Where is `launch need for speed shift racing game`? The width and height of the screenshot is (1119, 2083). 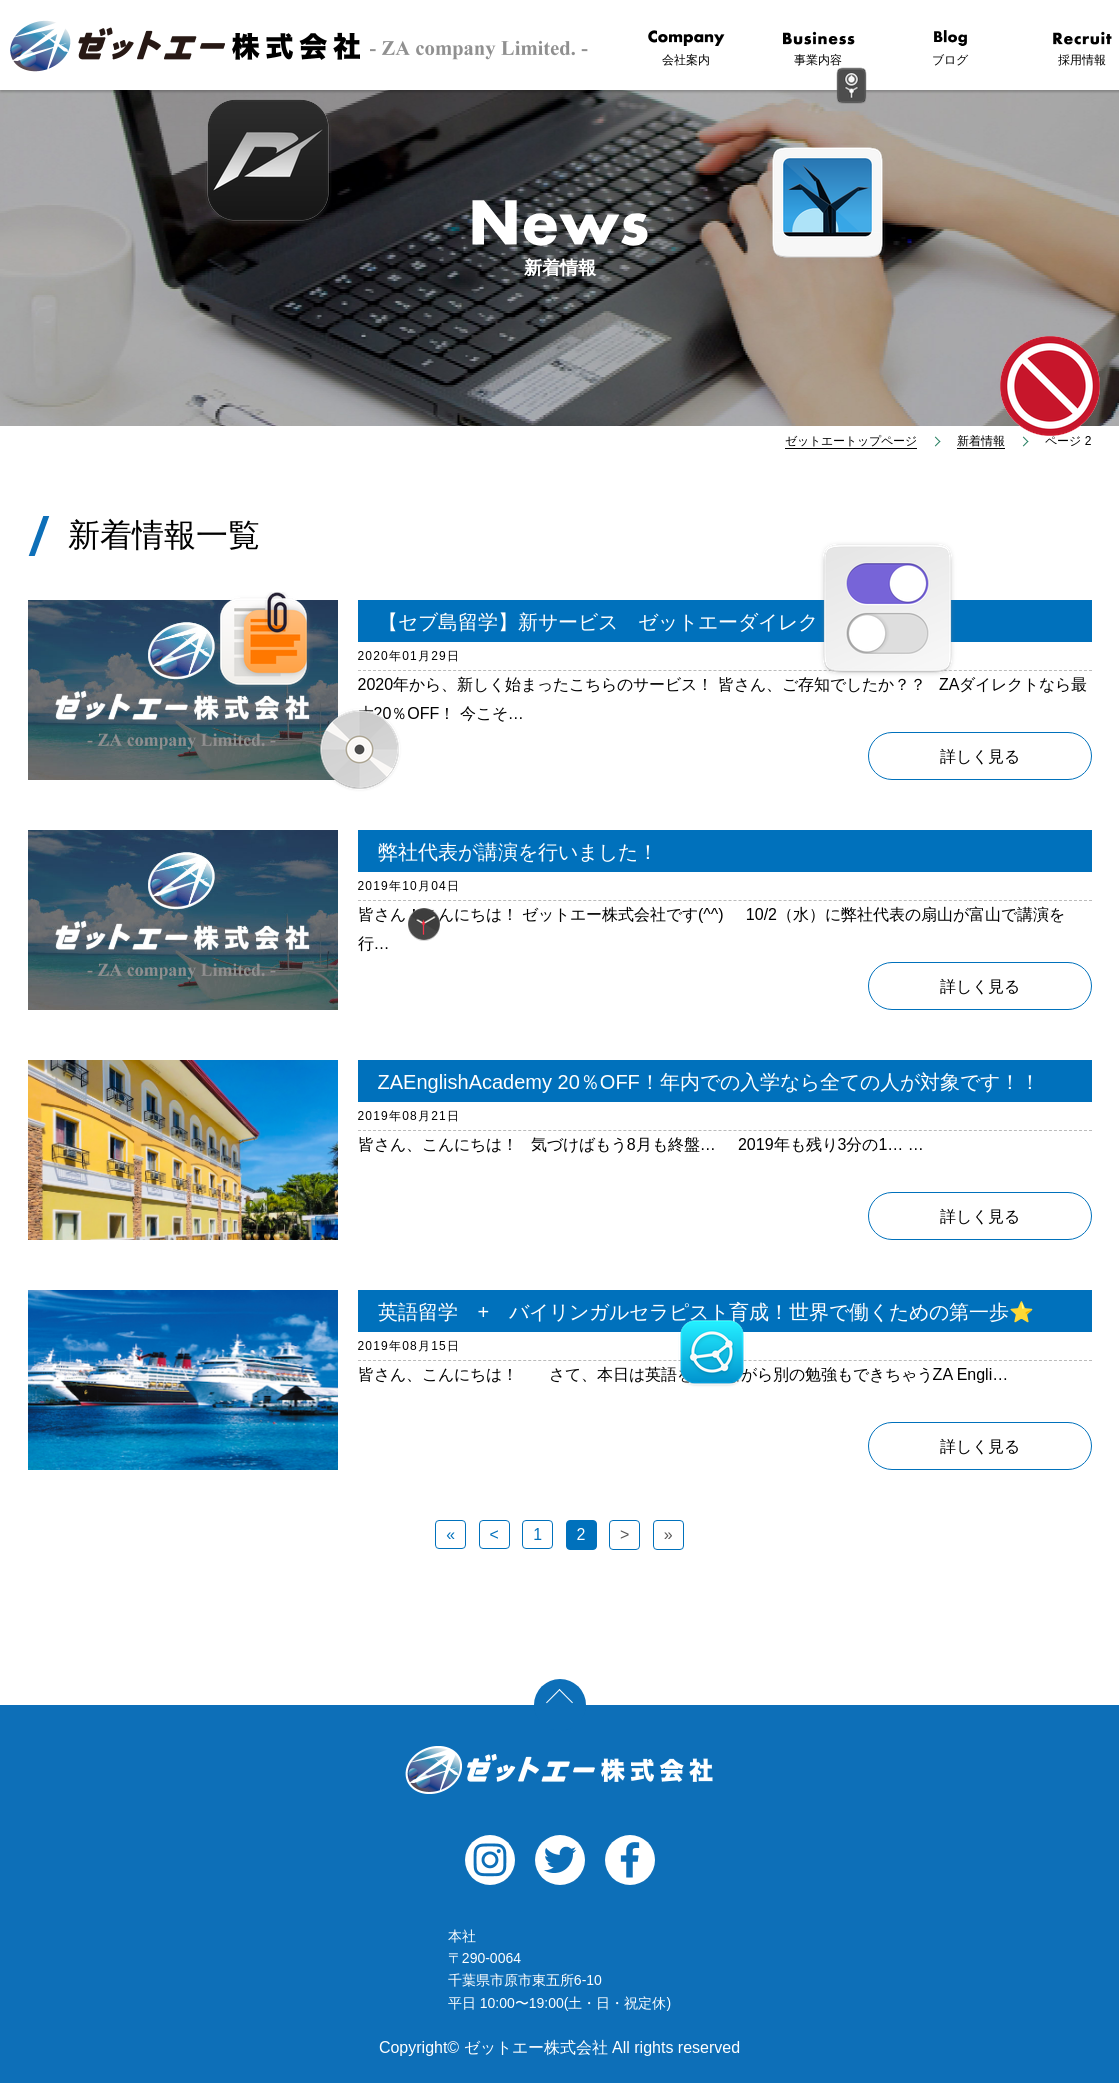
launch need for speed shift racing game is located at coordinates (268, 160).